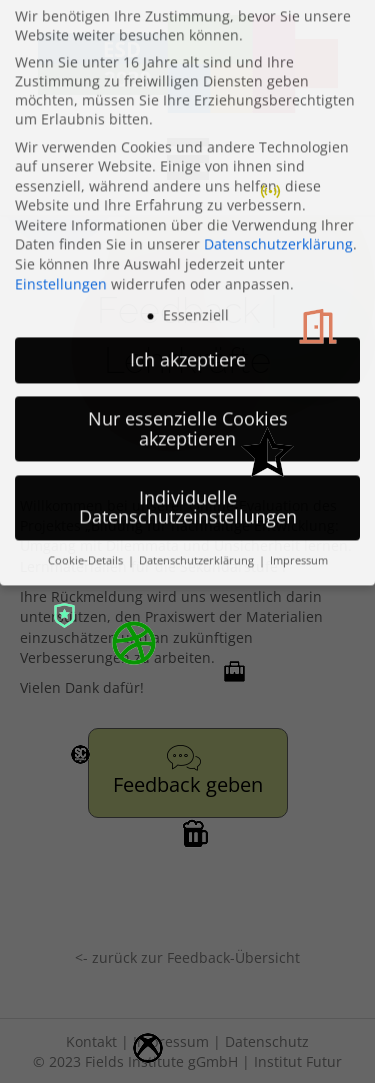  I want to click on log out or exit the application, so click(318, 327).